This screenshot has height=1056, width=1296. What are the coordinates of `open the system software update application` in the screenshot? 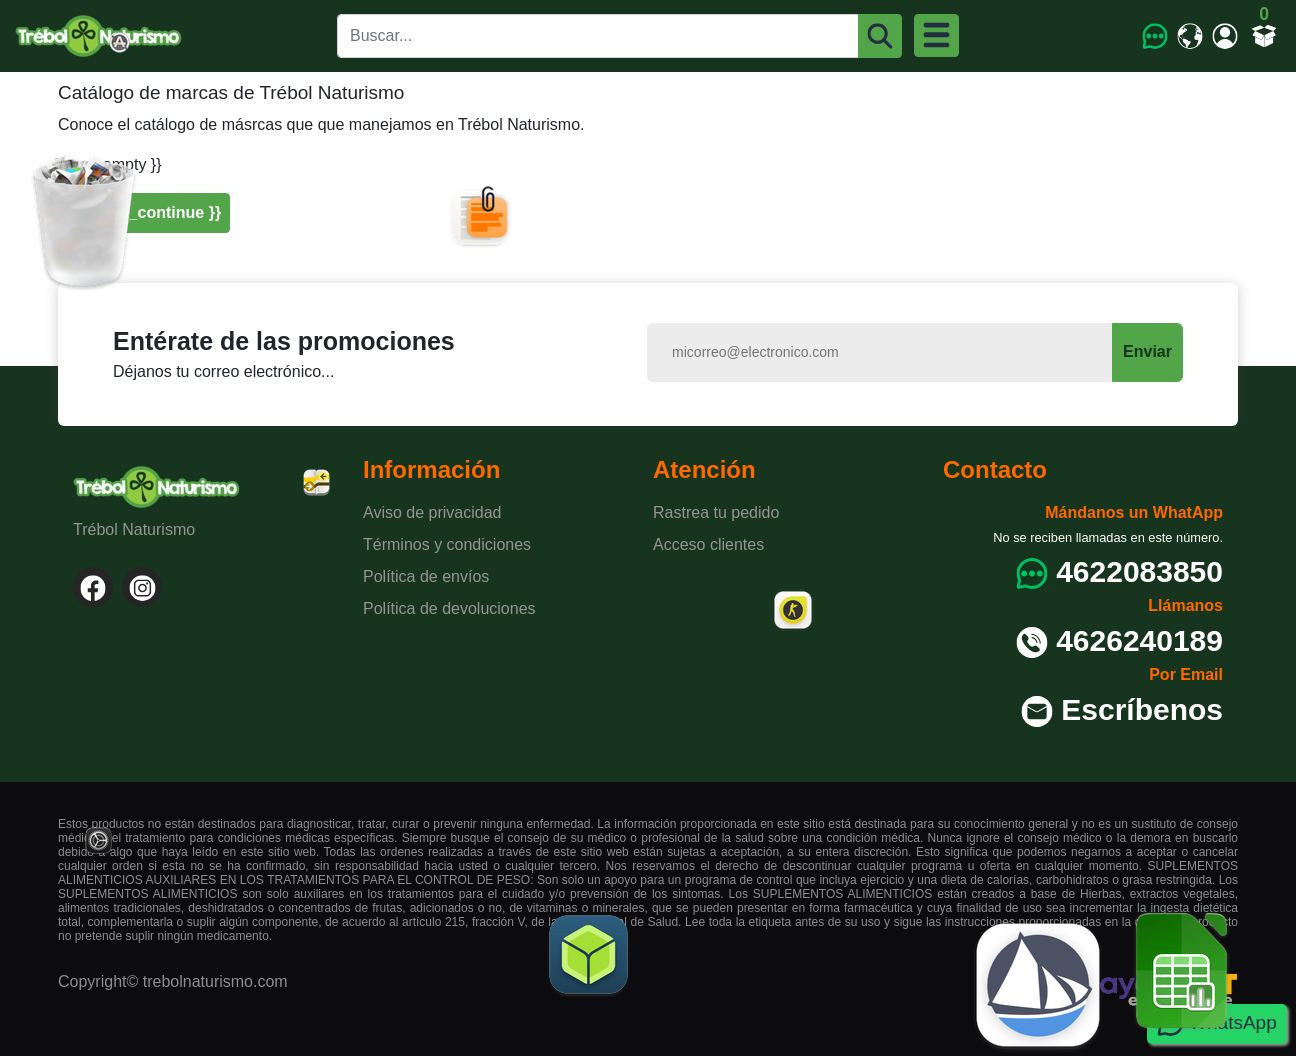 It's located at (119, 42).